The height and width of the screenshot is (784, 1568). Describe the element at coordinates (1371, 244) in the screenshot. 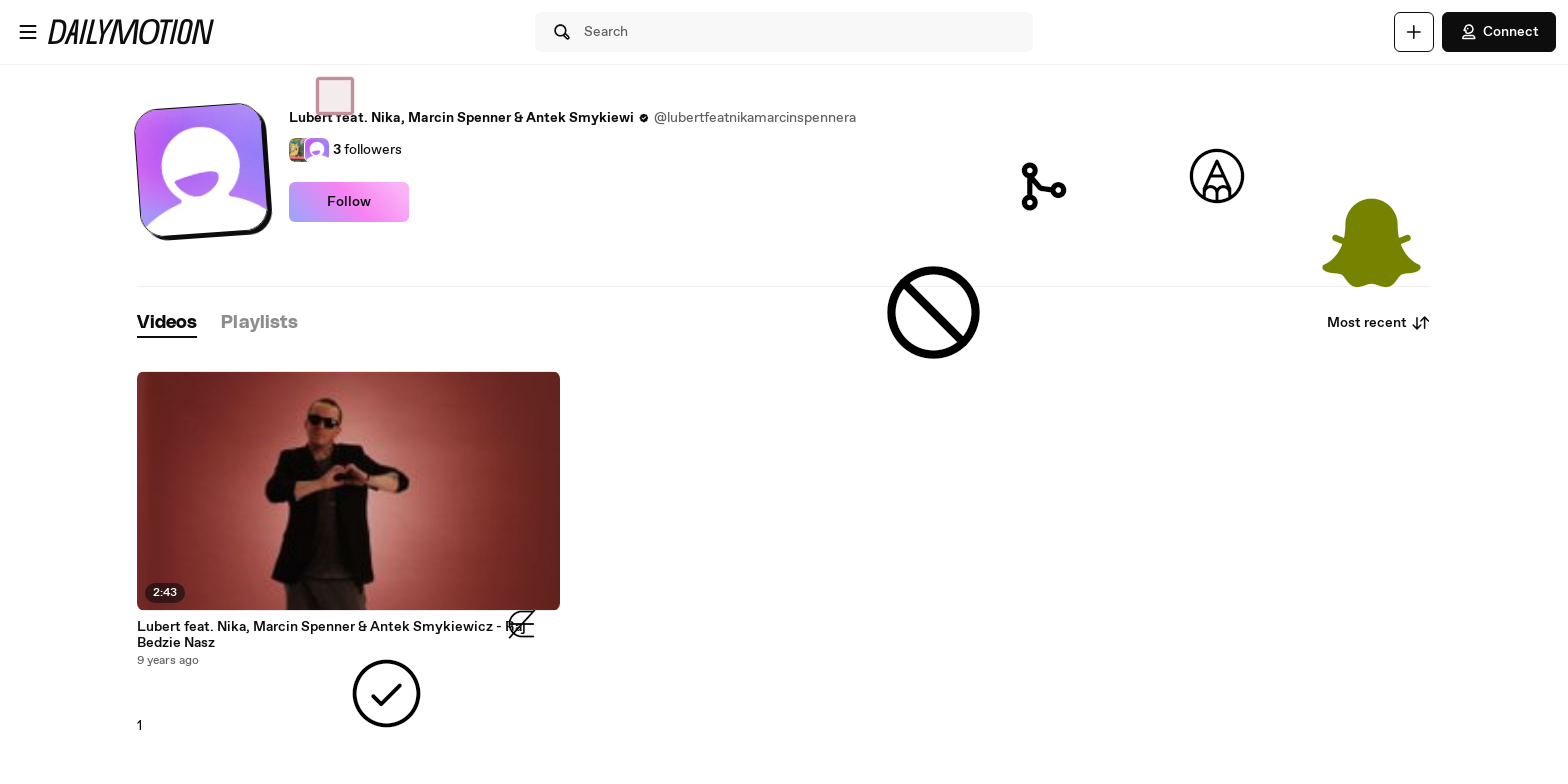

I see `open Snapchat app` at that location.